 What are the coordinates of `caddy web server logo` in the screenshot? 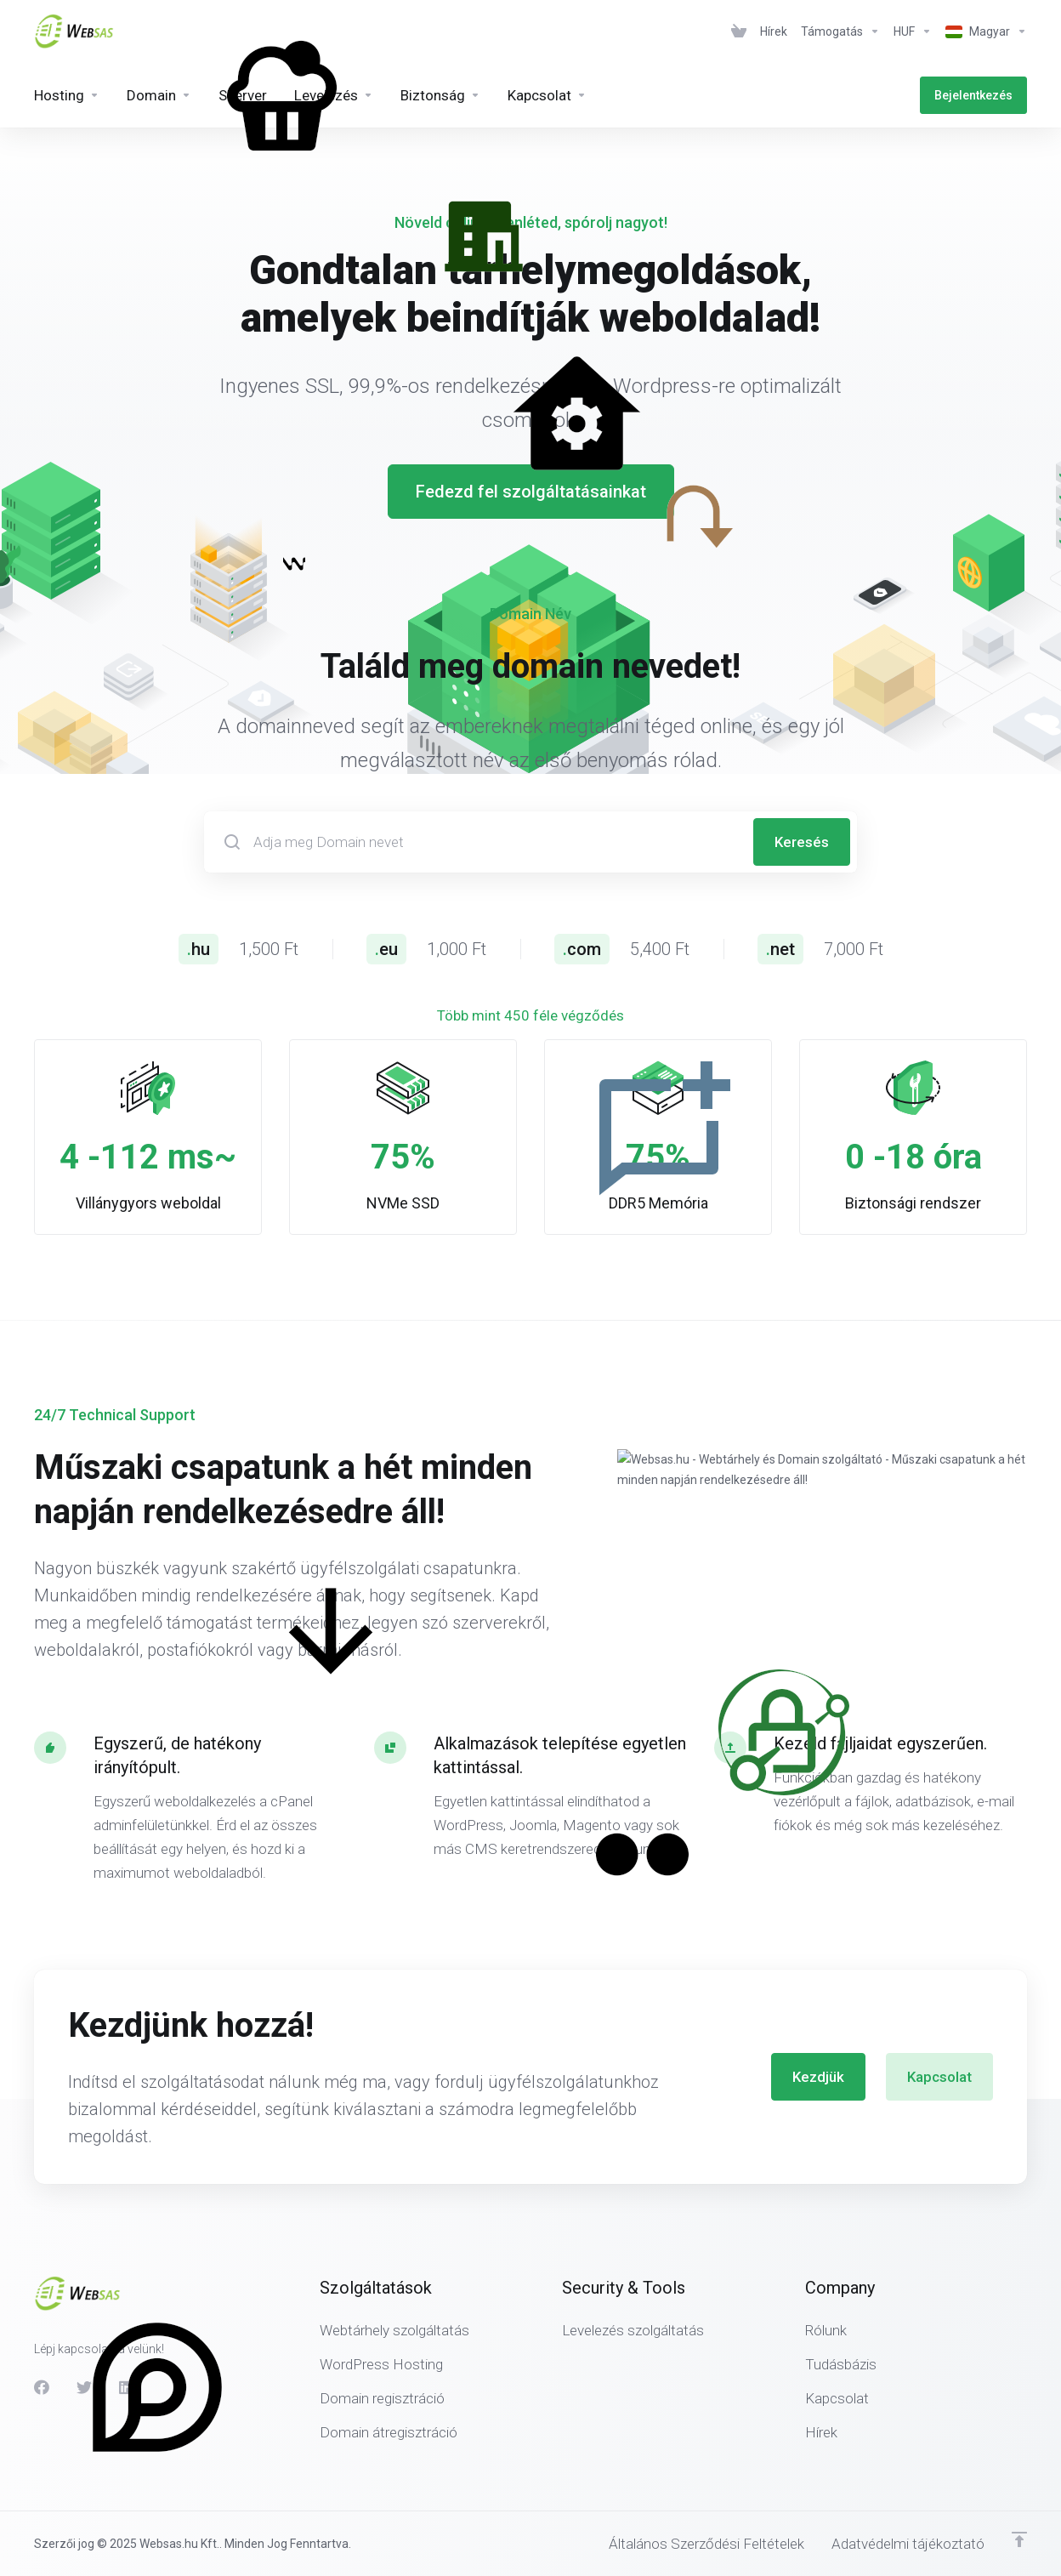 It's located at (784, 1732).